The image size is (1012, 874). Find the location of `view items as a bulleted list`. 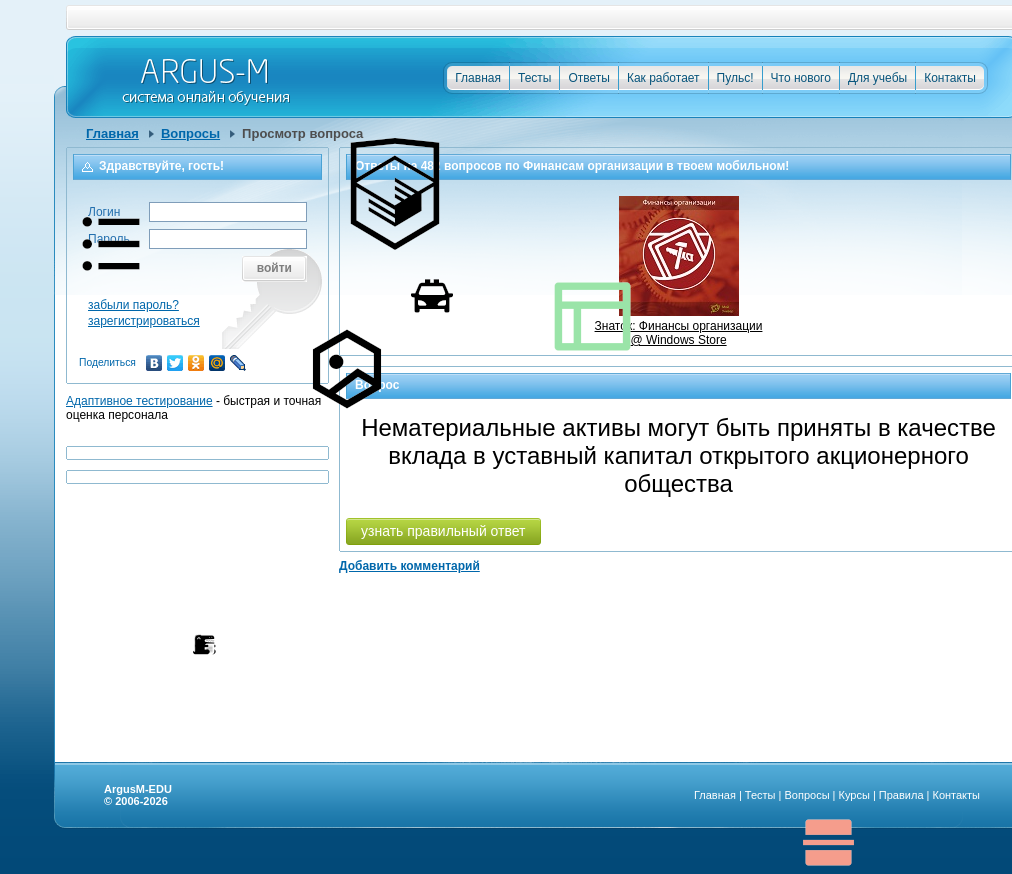

view items as a bulleted list is located at coordinates (111, 244).